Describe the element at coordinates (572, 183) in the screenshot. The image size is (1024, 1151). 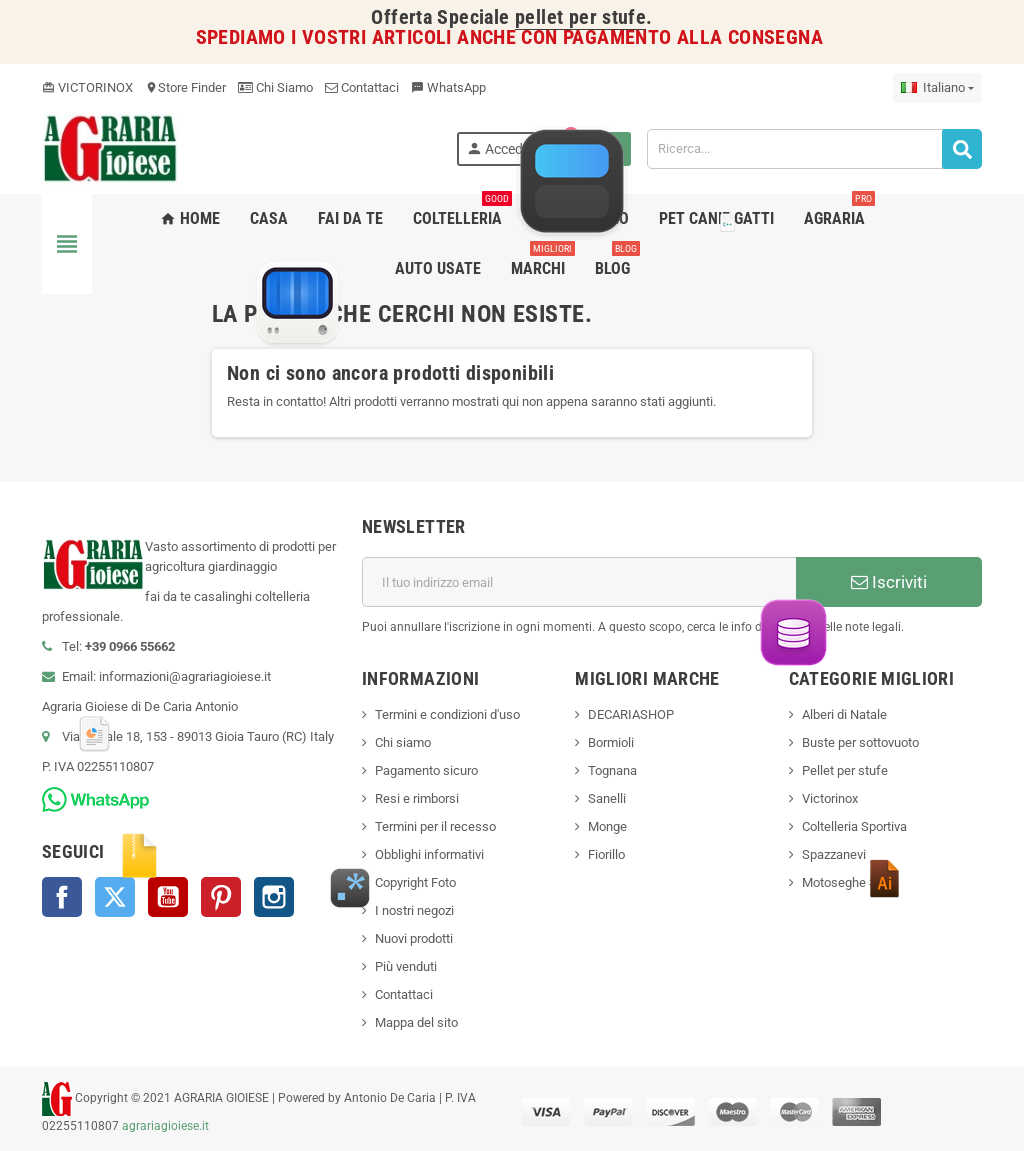
I see `adjust desktop activity and workspace settings` at that location.